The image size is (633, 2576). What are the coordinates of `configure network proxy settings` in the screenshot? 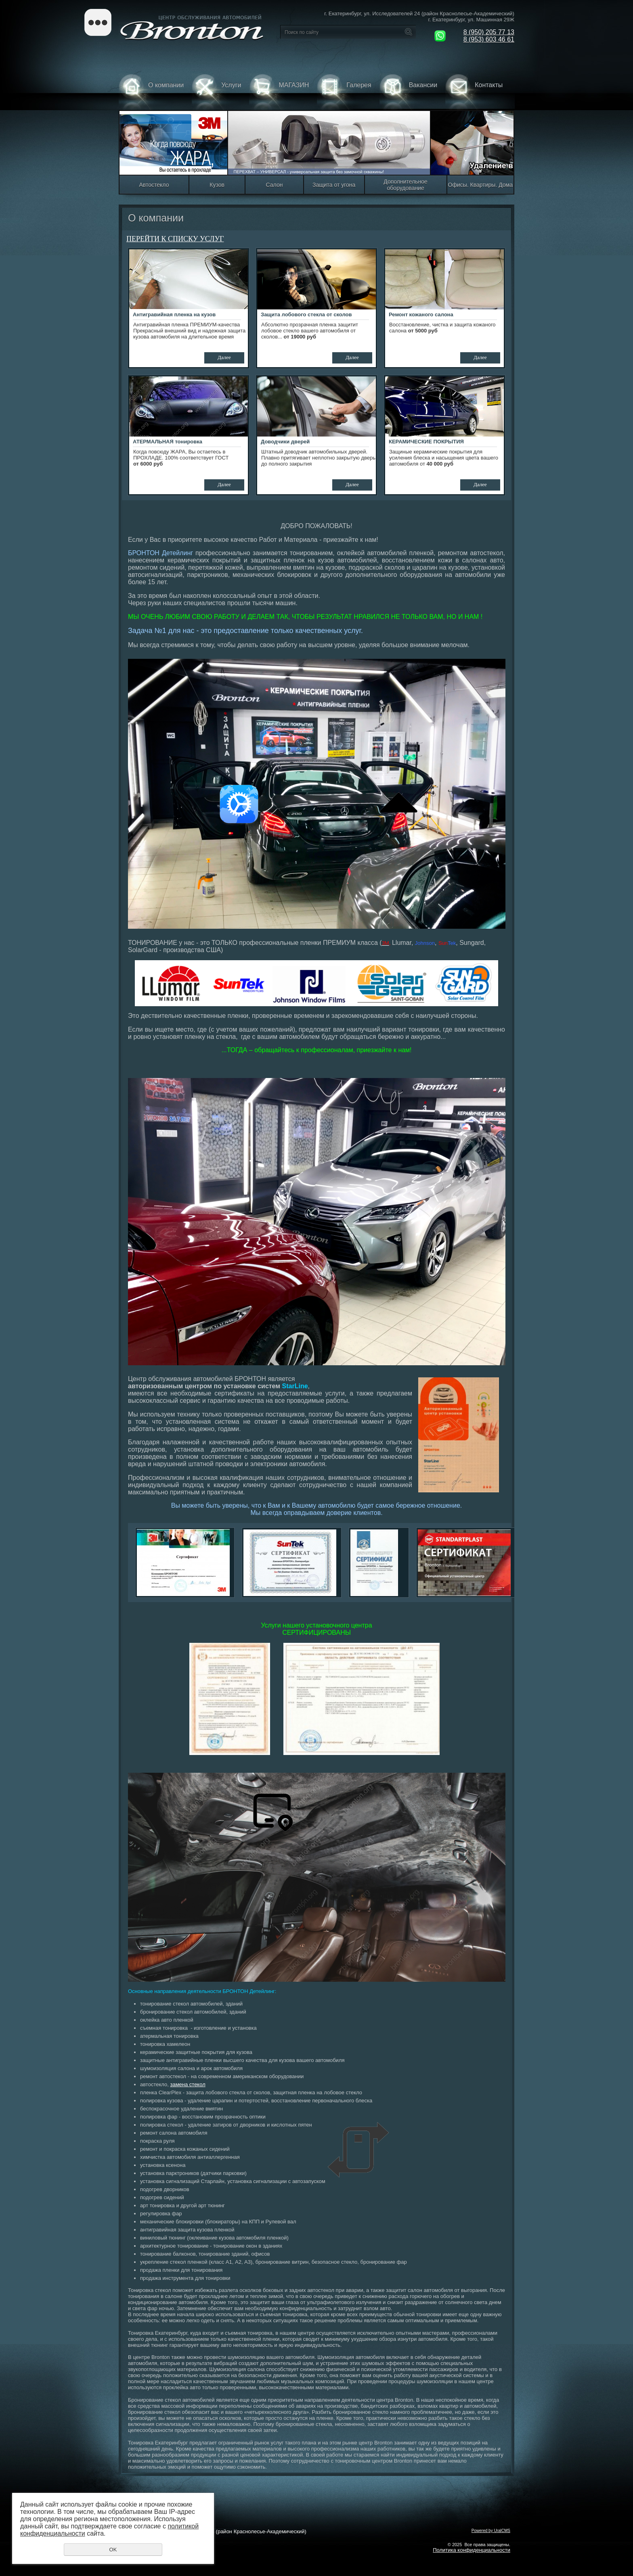 It's located at (358, 2150).